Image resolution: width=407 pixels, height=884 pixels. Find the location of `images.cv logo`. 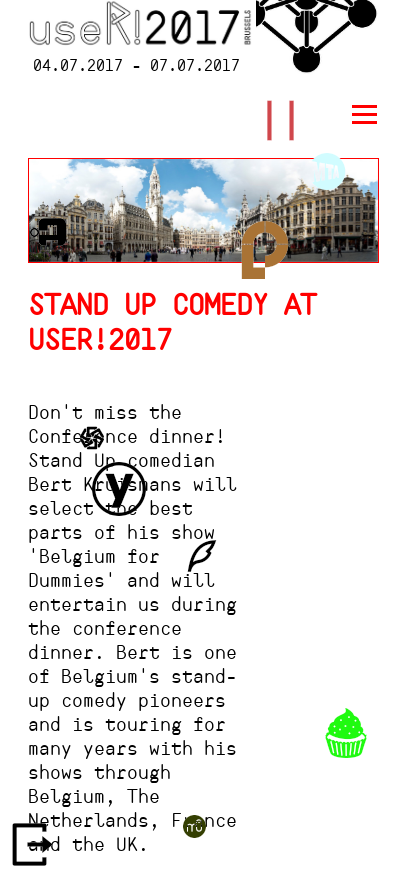

images.cv logo is located at coordinates (92, 438).